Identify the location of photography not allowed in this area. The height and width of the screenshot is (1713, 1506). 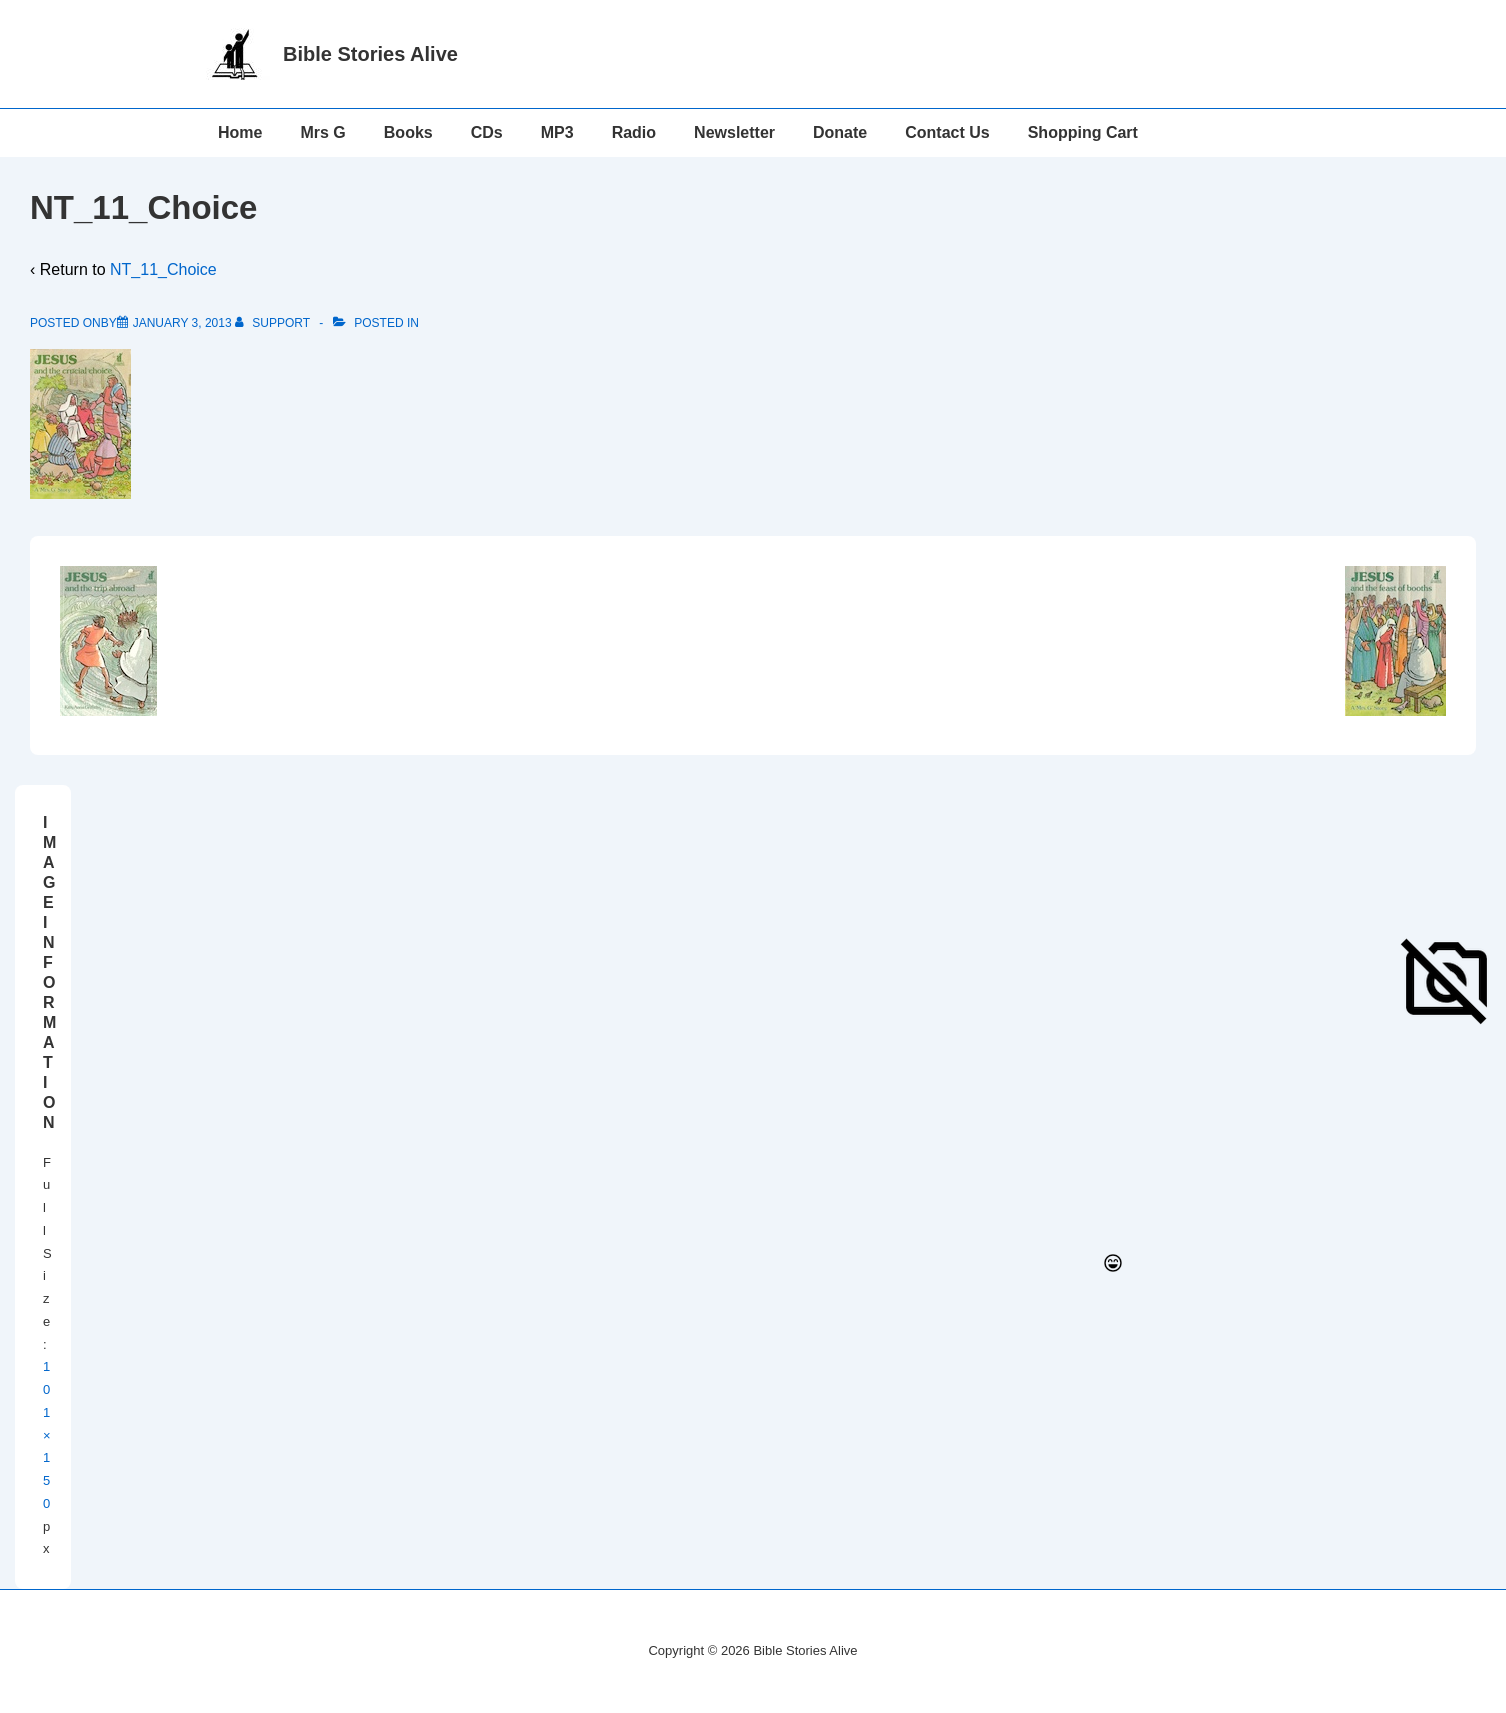
(1446, 978).